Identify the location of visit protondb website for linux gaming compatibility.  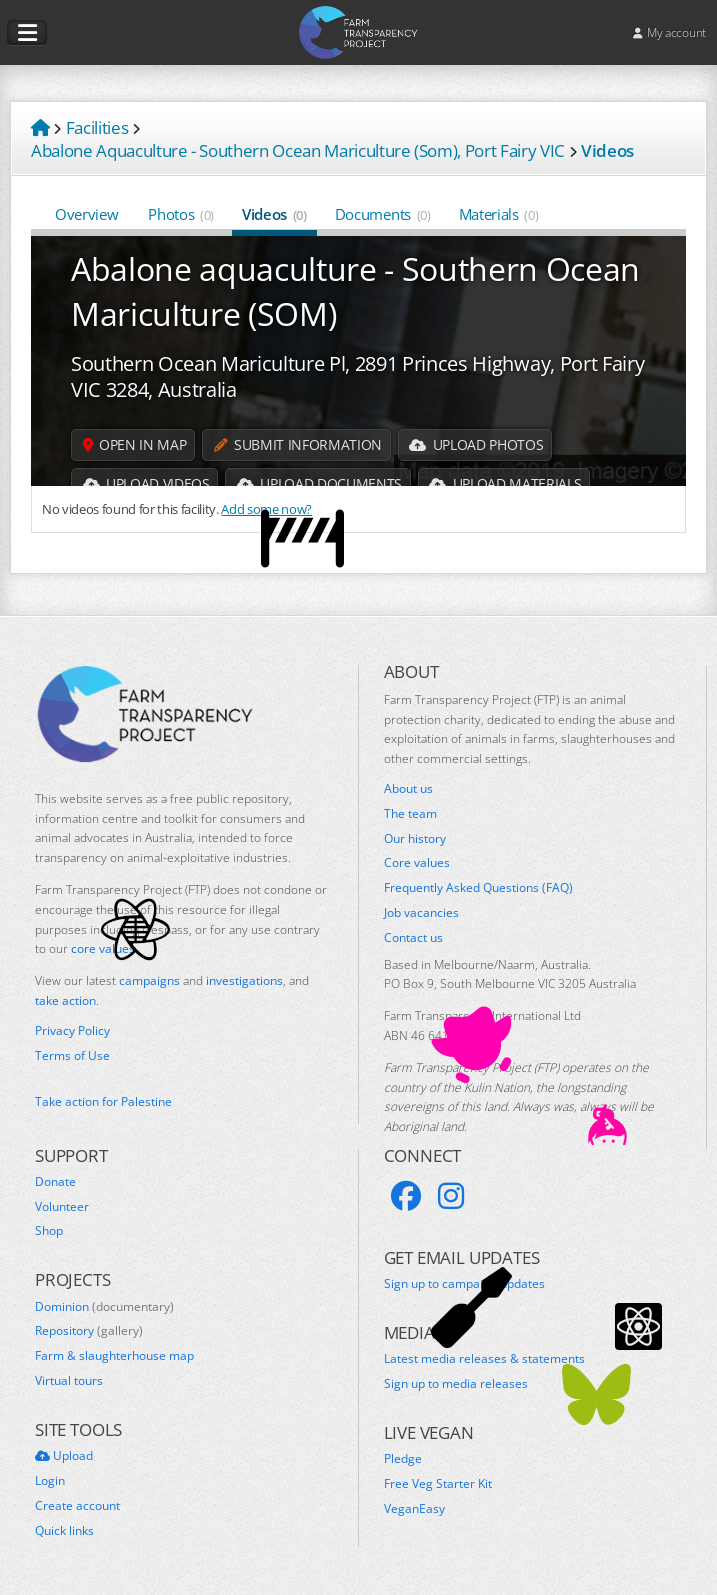
(638, 1326).